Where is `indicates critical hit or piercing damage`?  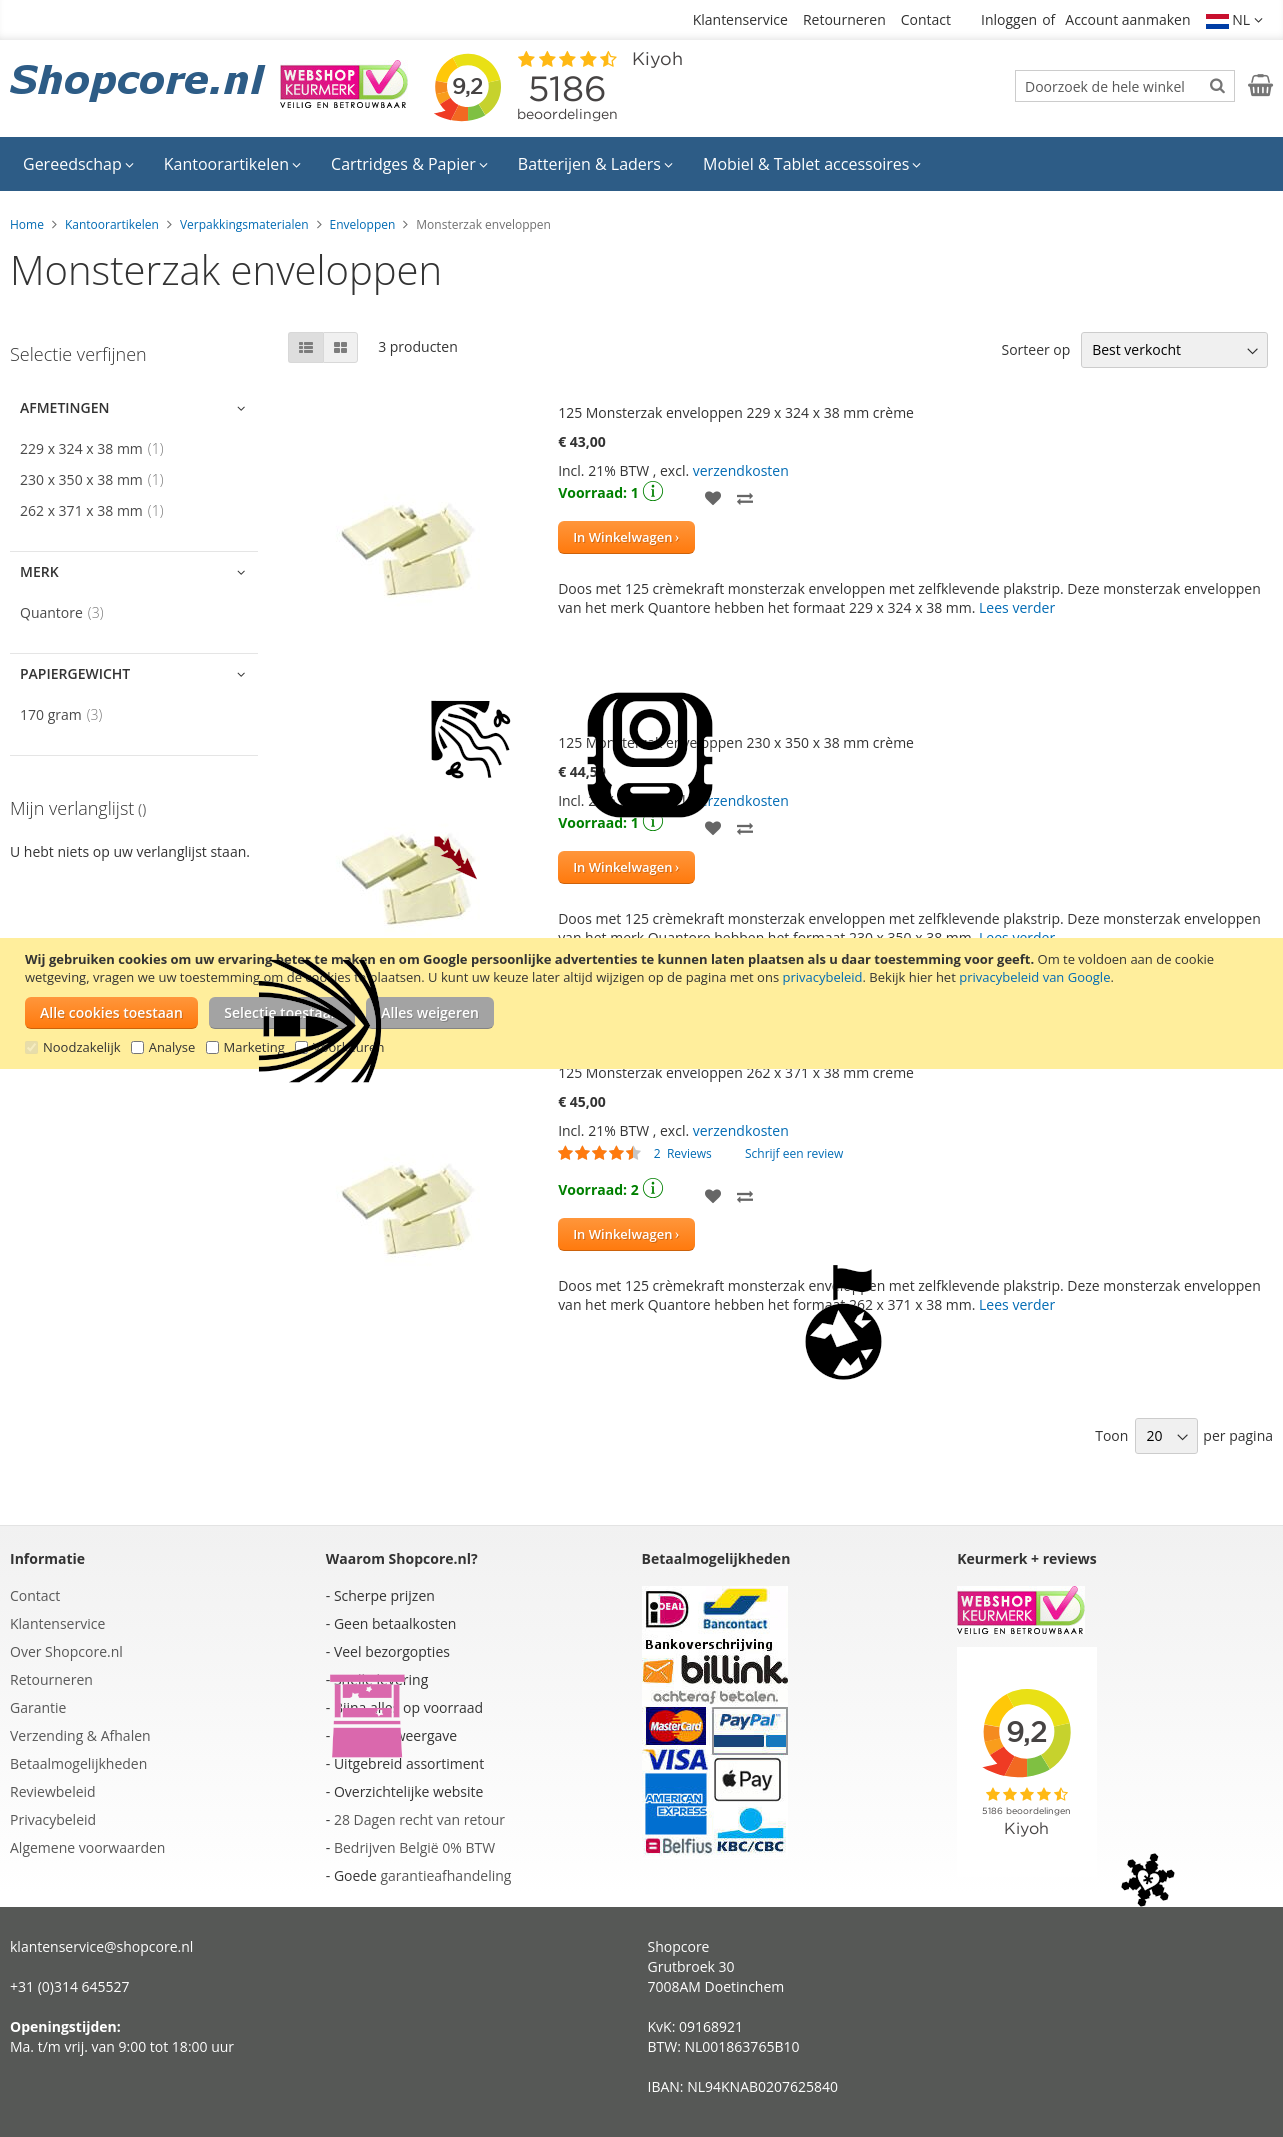 indicates critical hit or piercing damage is located at coordinates (456, 858).